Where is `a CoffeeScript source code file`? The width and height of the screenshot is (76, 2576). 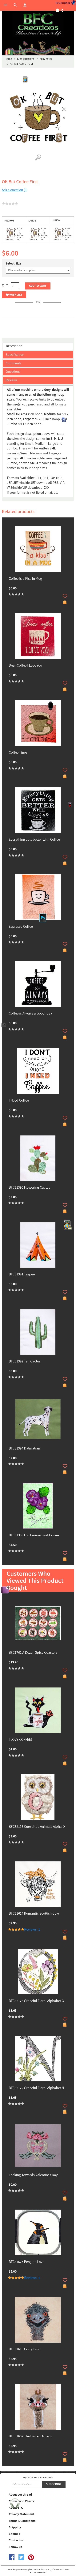 a CoffeeScript source code file is located at coordinates (64, 420).